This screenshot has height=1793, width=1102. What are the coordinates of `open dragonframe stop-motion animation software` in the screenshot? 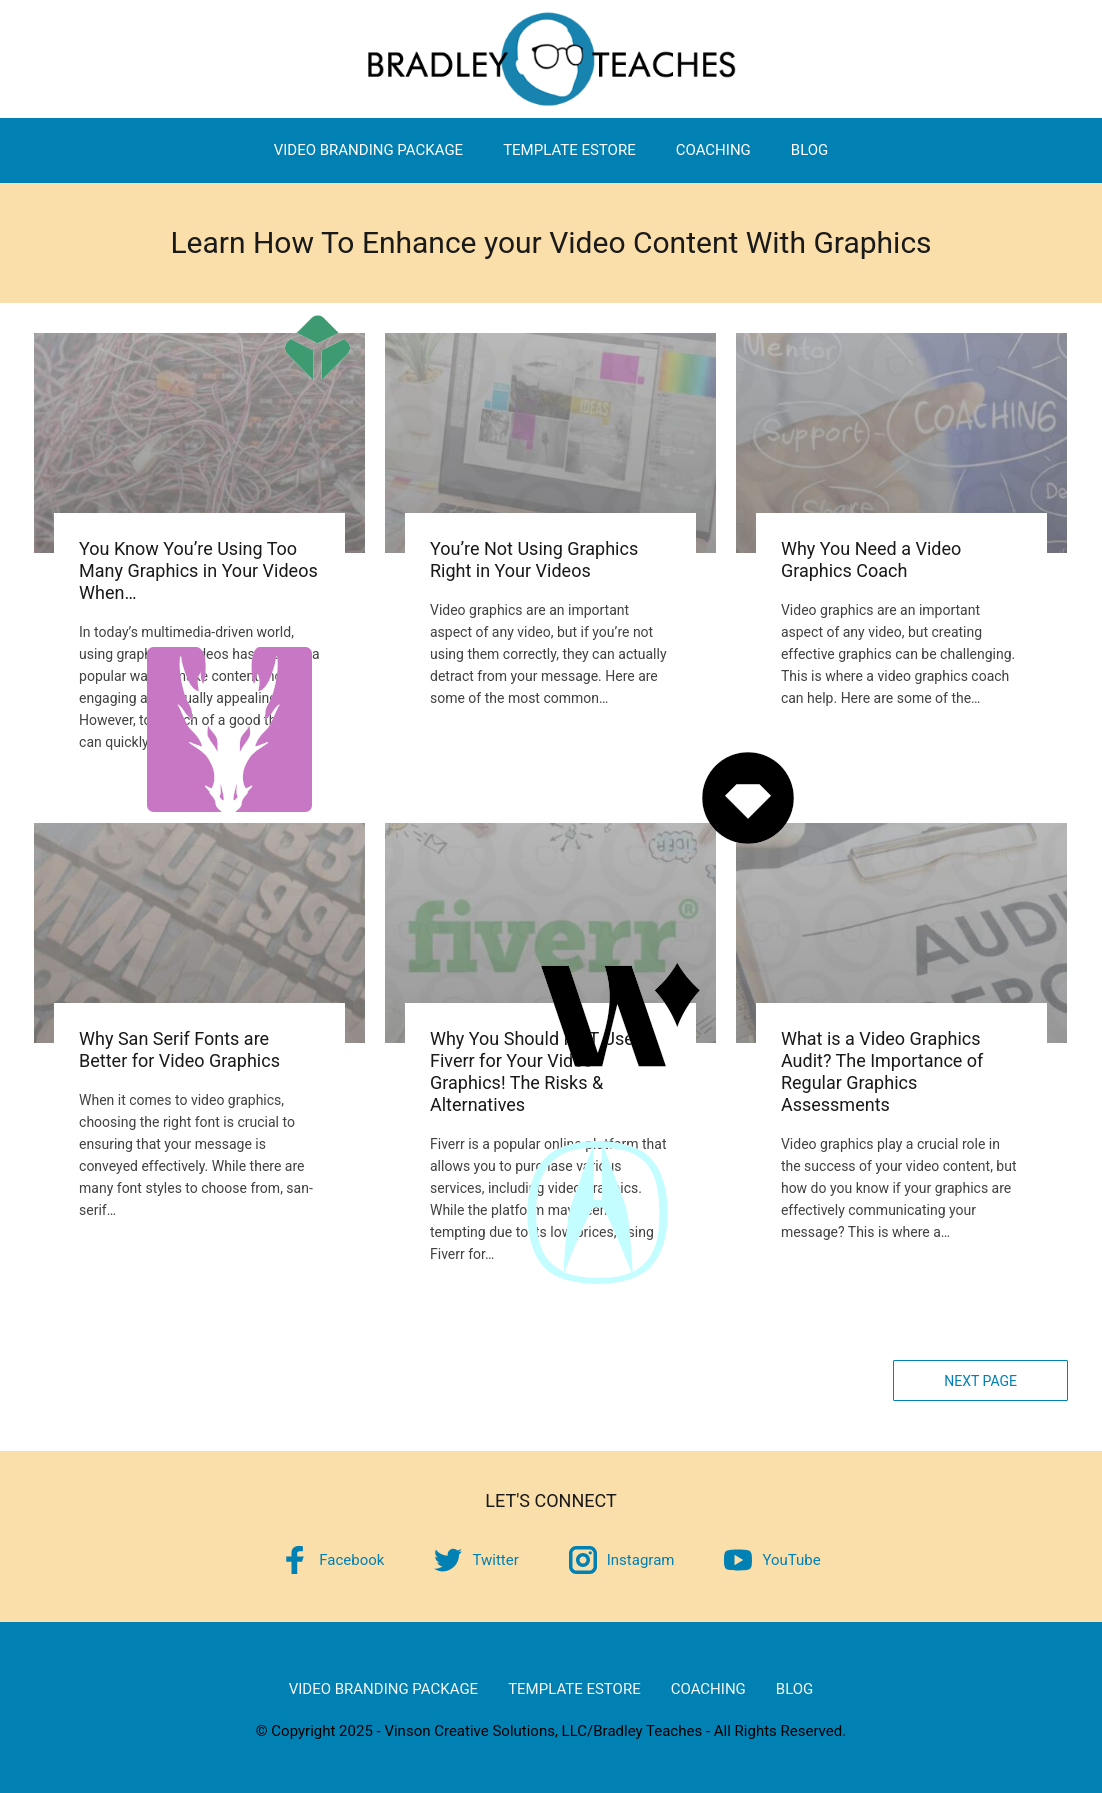 It's located at (229, 729).